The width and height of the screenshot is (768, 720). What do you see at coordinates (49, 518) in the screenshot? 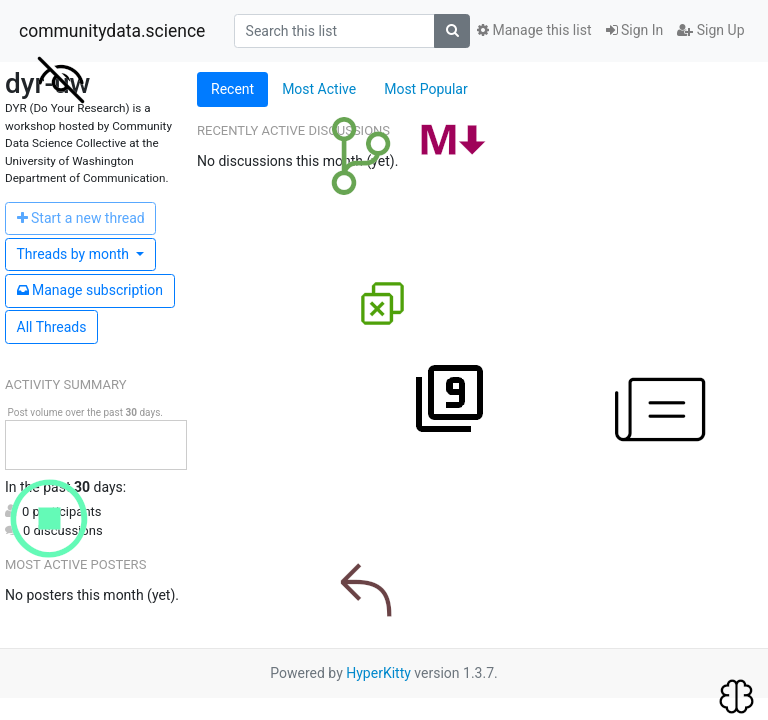
I see `stop a running process or task` at bounding box center [49, 518].